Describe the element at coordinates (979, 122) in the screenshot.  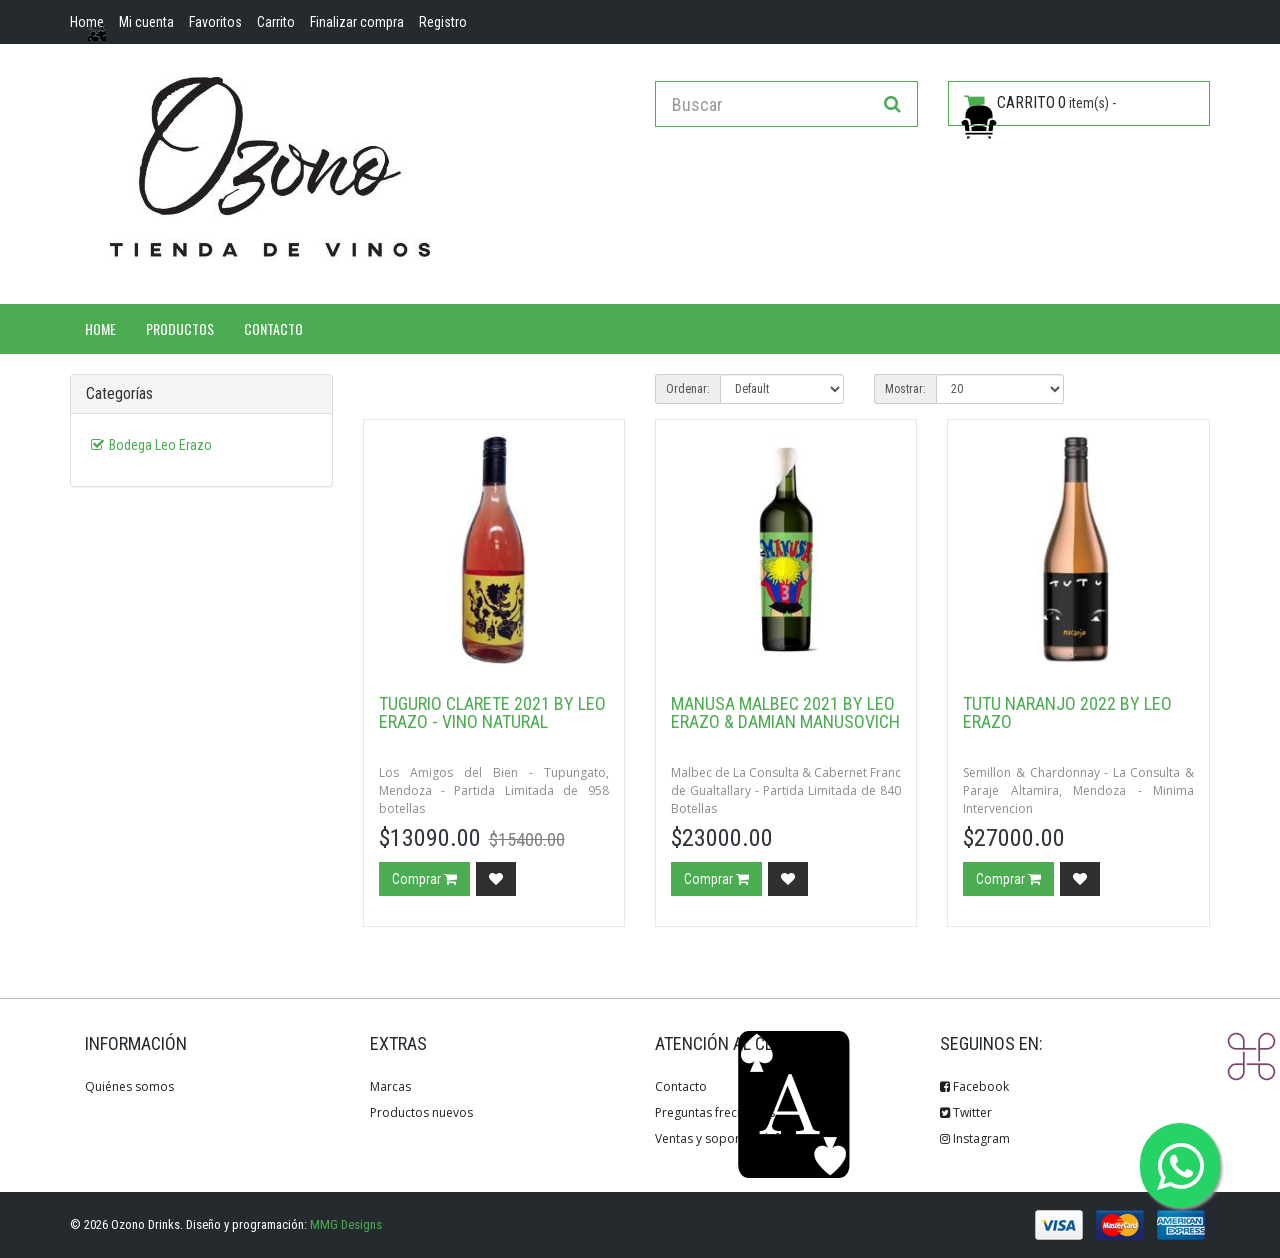
I see `browse furniture or home decor items` at that location.